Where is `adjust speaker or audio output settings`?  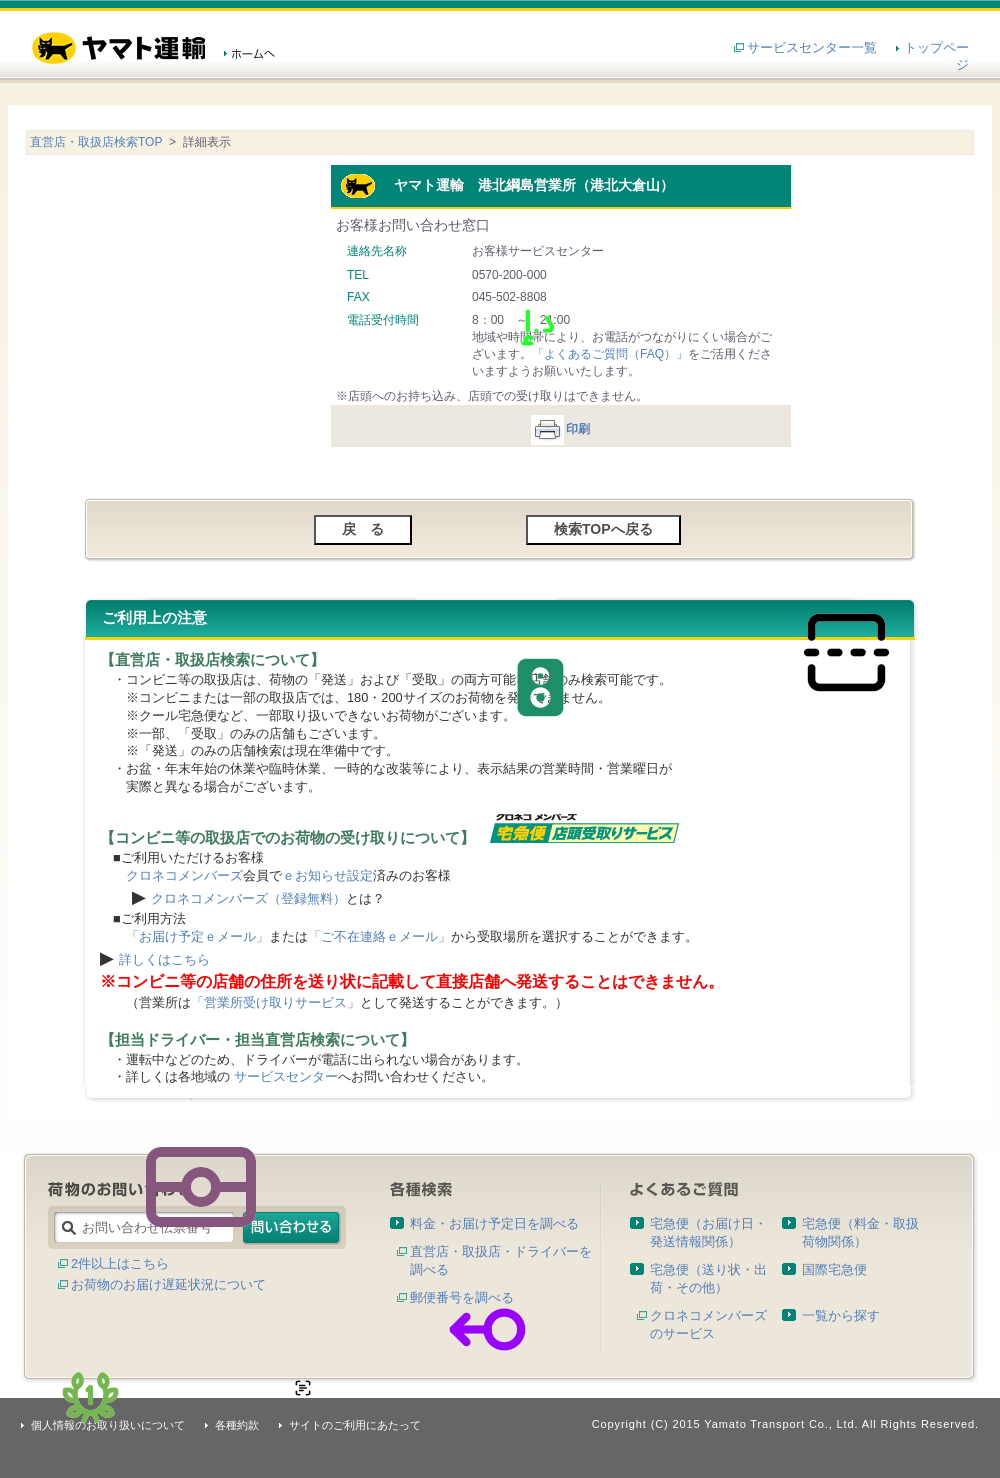 adjust speaker or audio output settings is located at coordinates (540, 687).